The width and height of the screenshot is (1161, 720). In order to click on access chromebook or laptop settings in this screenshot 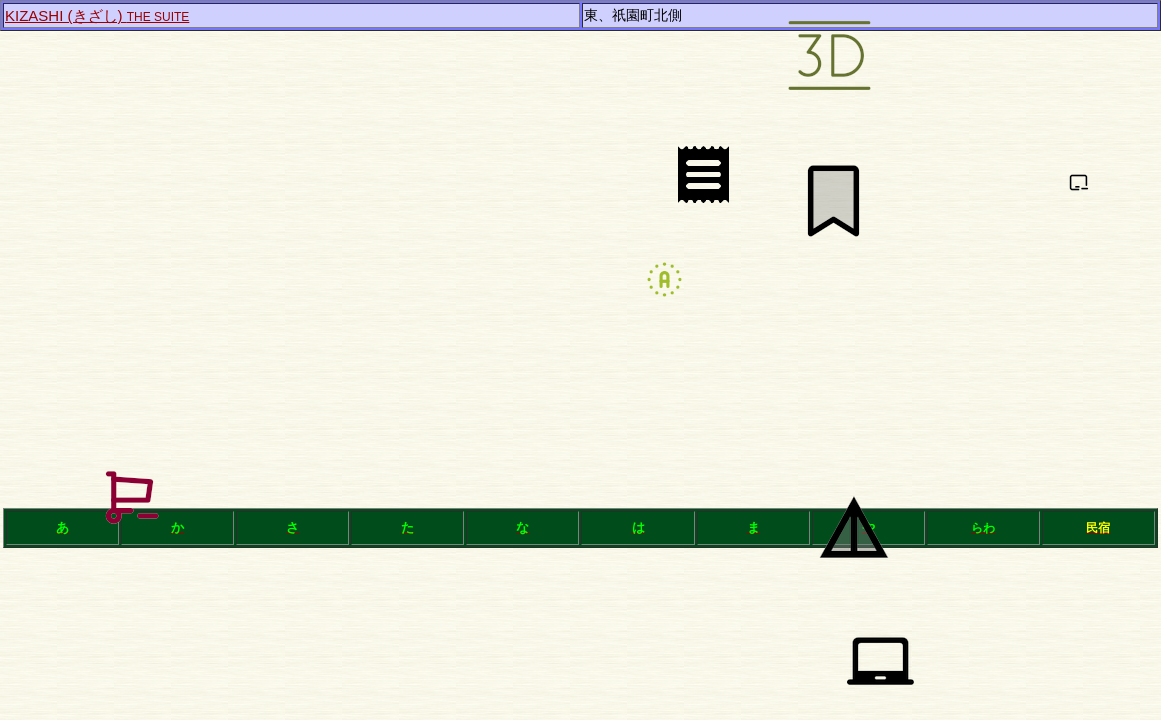, I will do `click(880, 662)`.